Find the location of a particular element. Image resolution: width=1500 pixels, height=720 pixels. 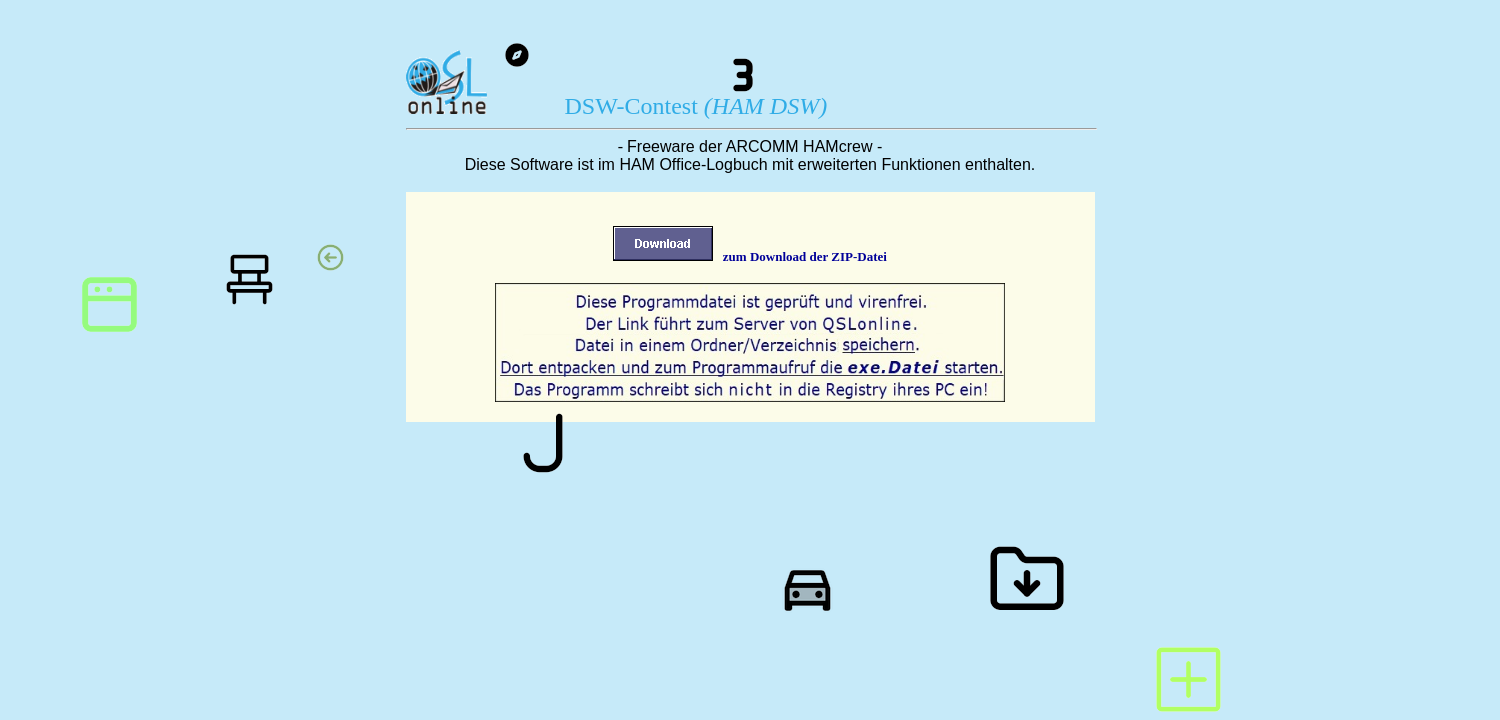

go back to the previous screen is located at coordinates (330, 257).